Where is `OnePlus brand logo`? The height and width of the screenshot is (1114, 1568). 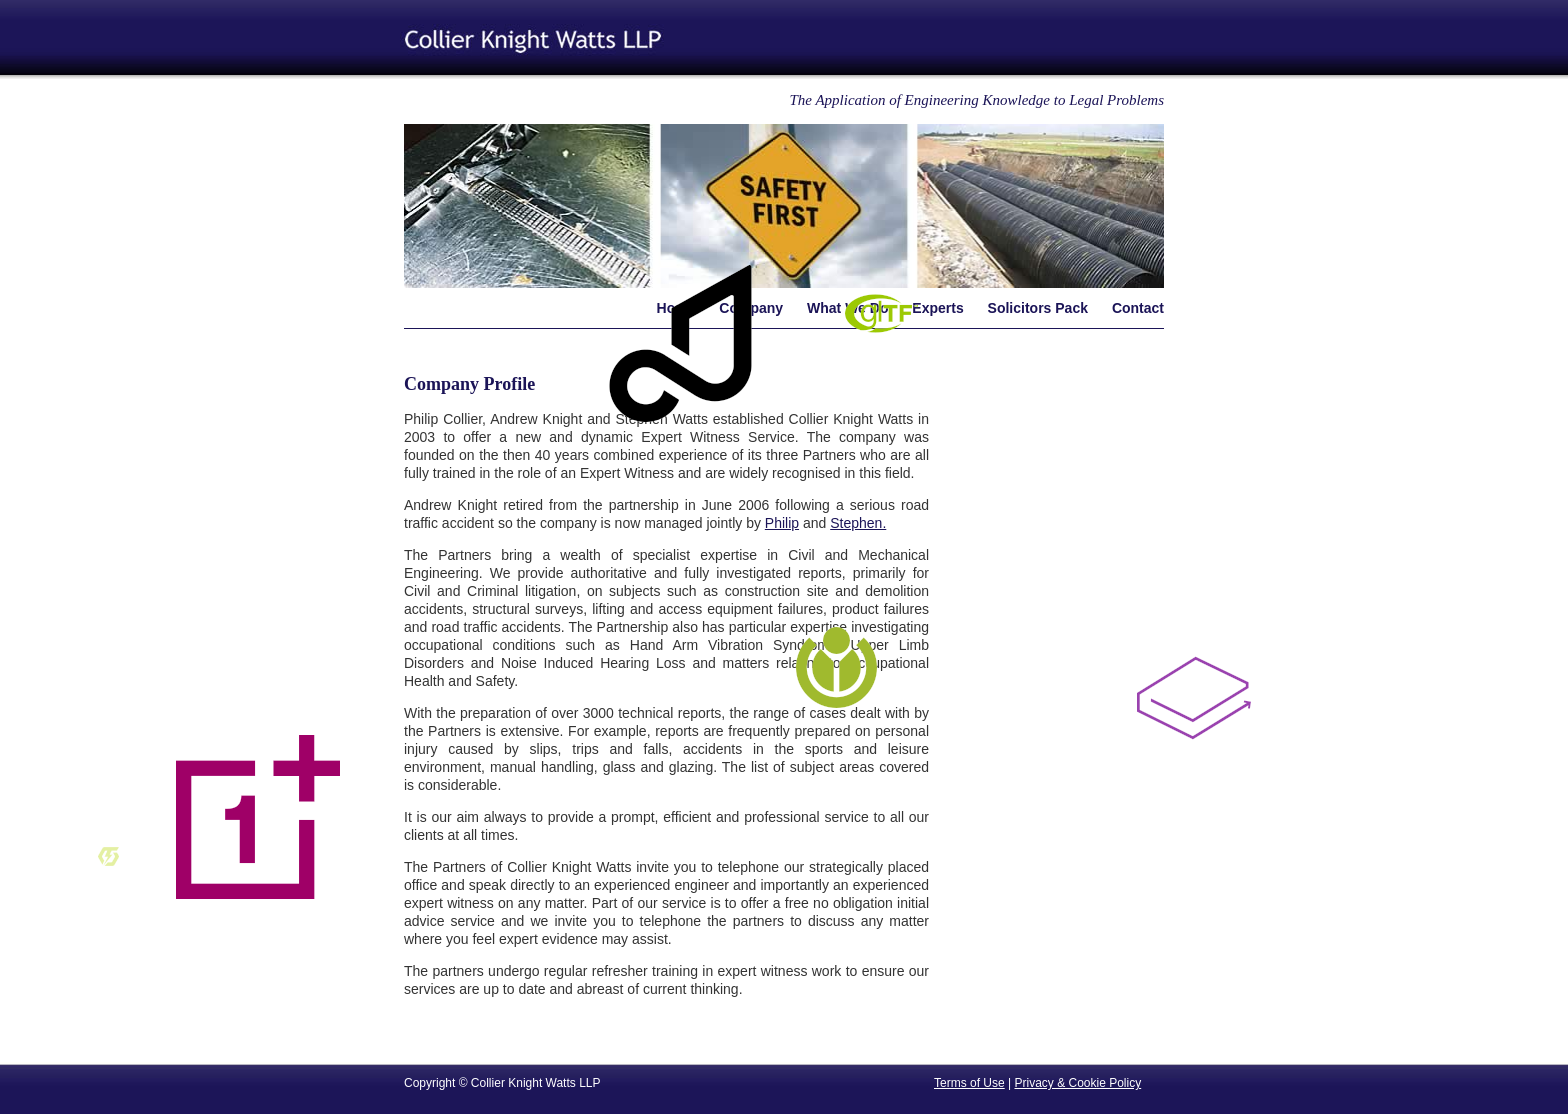
OnePlus brand logo is located at coordinates (258, 817).